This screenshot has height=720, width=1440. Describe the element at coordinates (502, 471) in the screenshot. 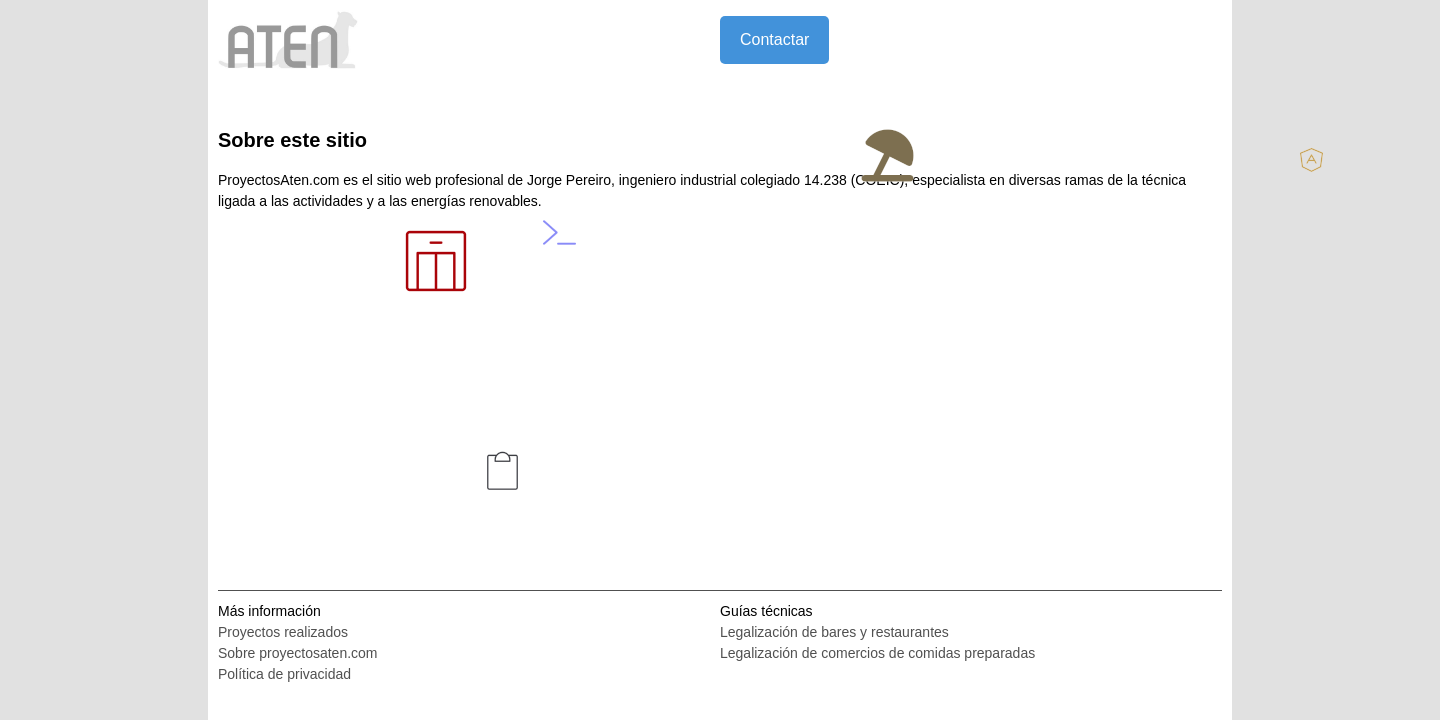

I see `copy to clipboard` at that location.